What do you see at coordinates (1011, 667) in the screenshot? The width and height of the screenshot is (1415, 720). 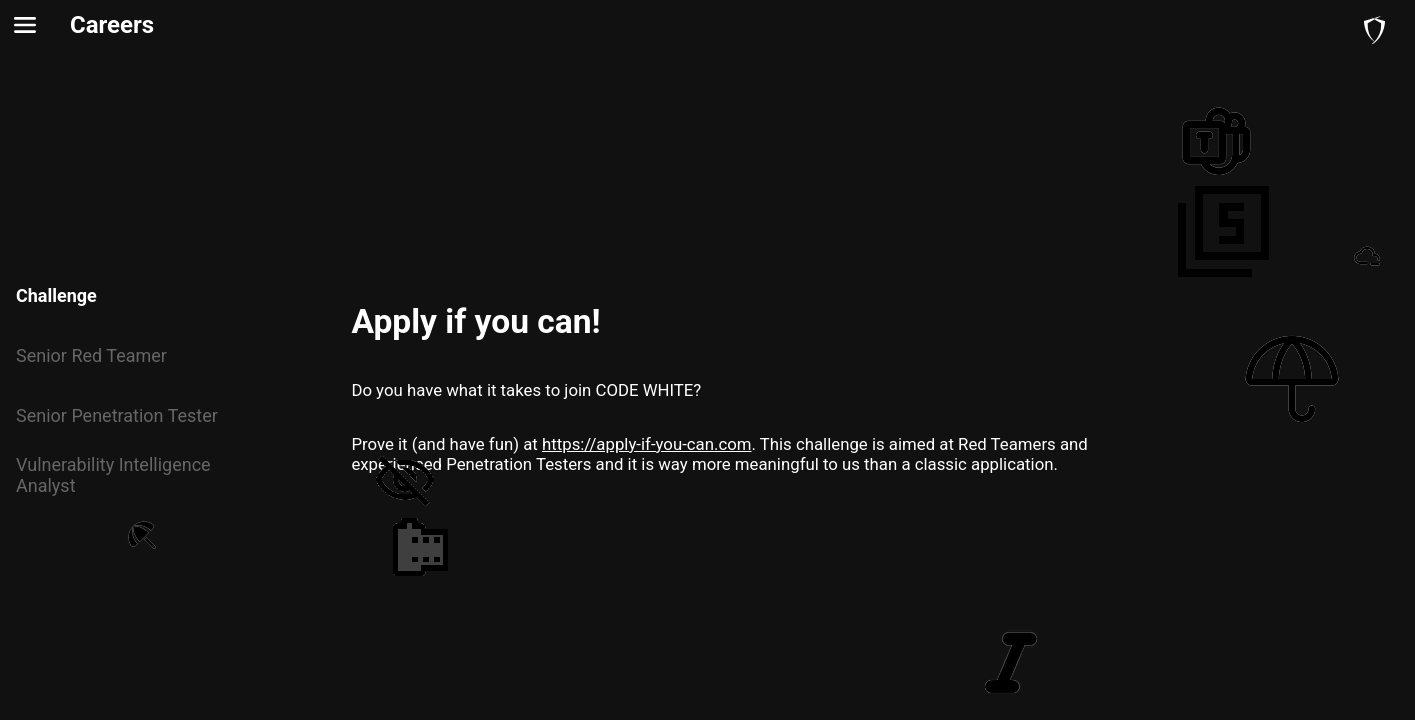 I see `apply italic formatting to selected text` at bounding box center [1011, 667].